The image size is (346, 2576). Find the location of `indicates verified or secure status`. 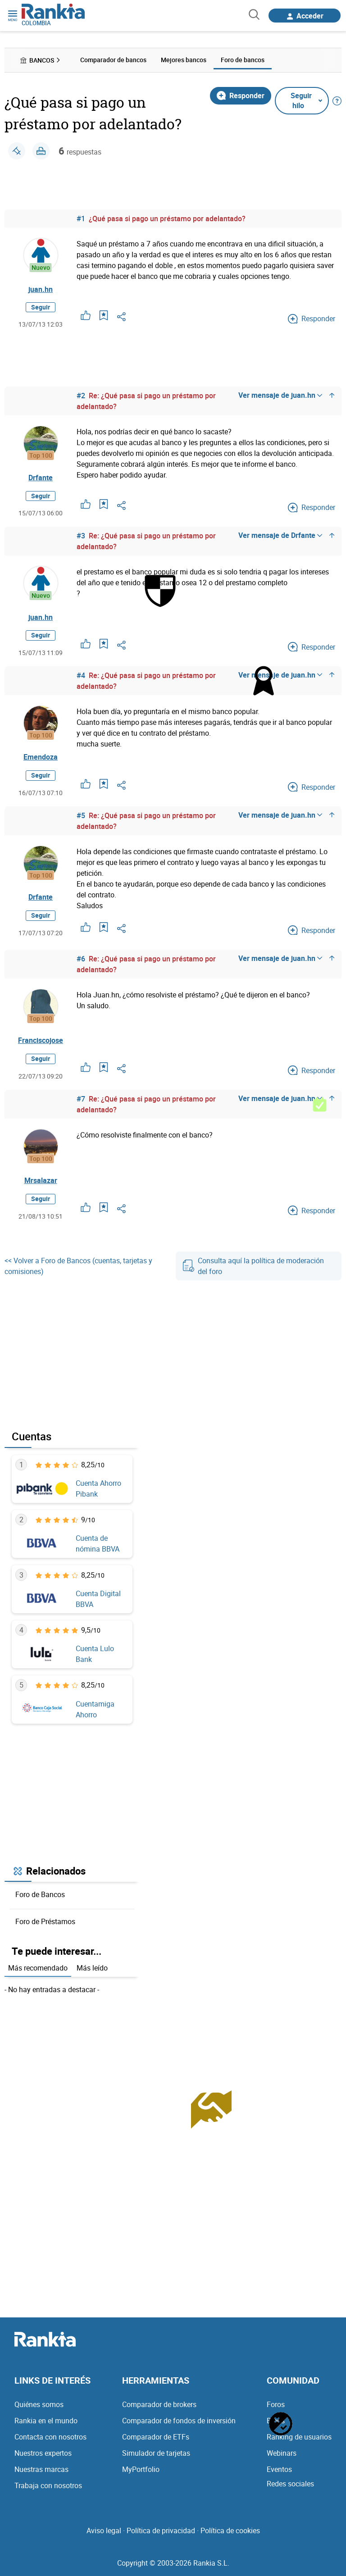

indicates verified or secure status is located at coordinates (160, 589).